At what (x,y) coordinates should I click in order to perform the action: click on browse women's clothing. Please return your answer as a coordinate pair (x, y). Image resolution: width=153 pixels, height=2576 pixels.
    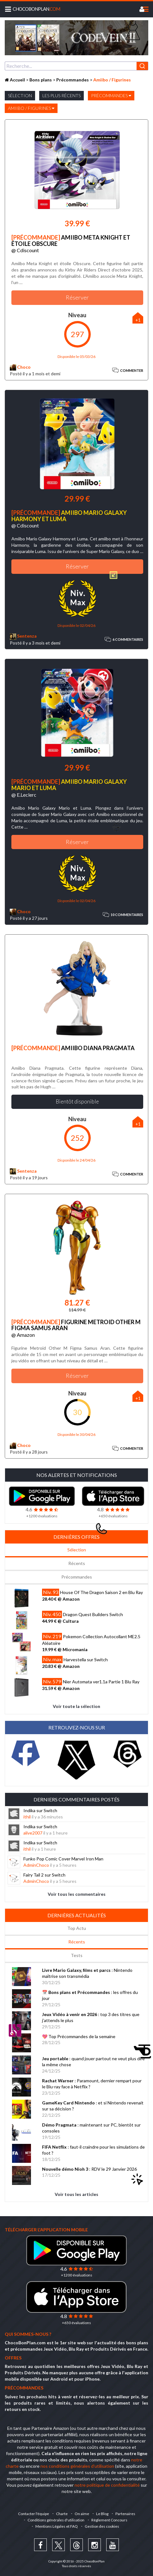
    Looking at the image, I should click on (133, 32).